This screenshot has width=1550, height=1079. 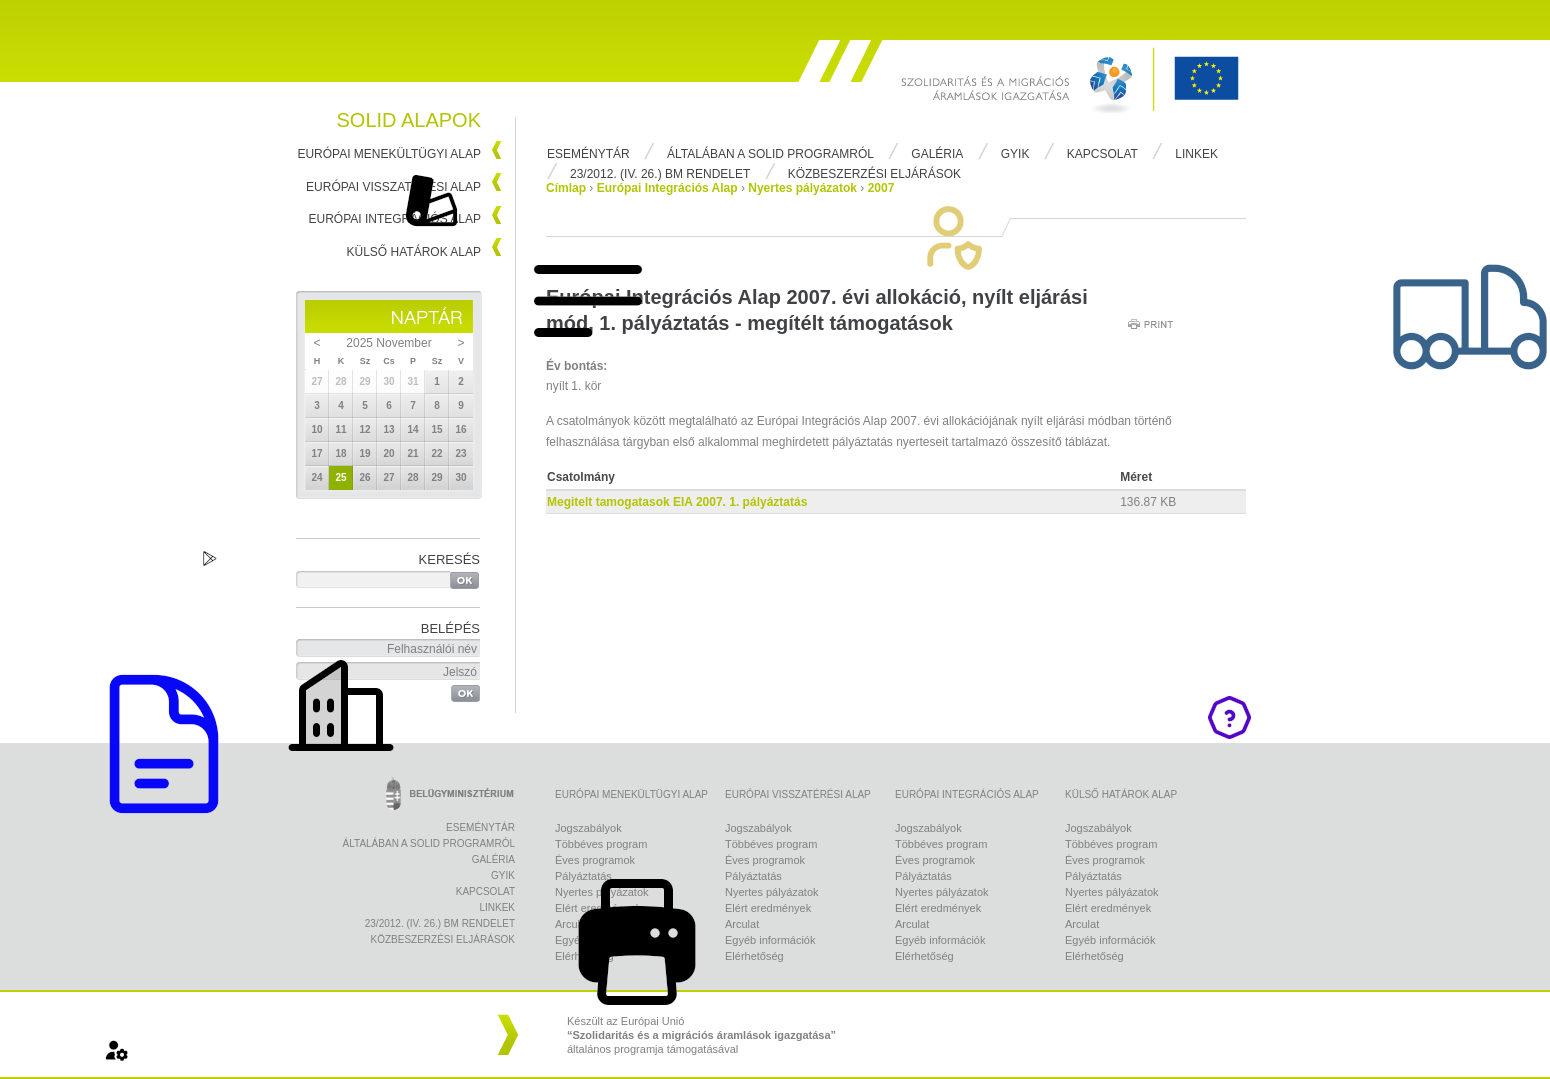 What do you see at coordinates (588, 301) in the screenshot?
I see `open navigation menu` at bounding box center [588, 301].